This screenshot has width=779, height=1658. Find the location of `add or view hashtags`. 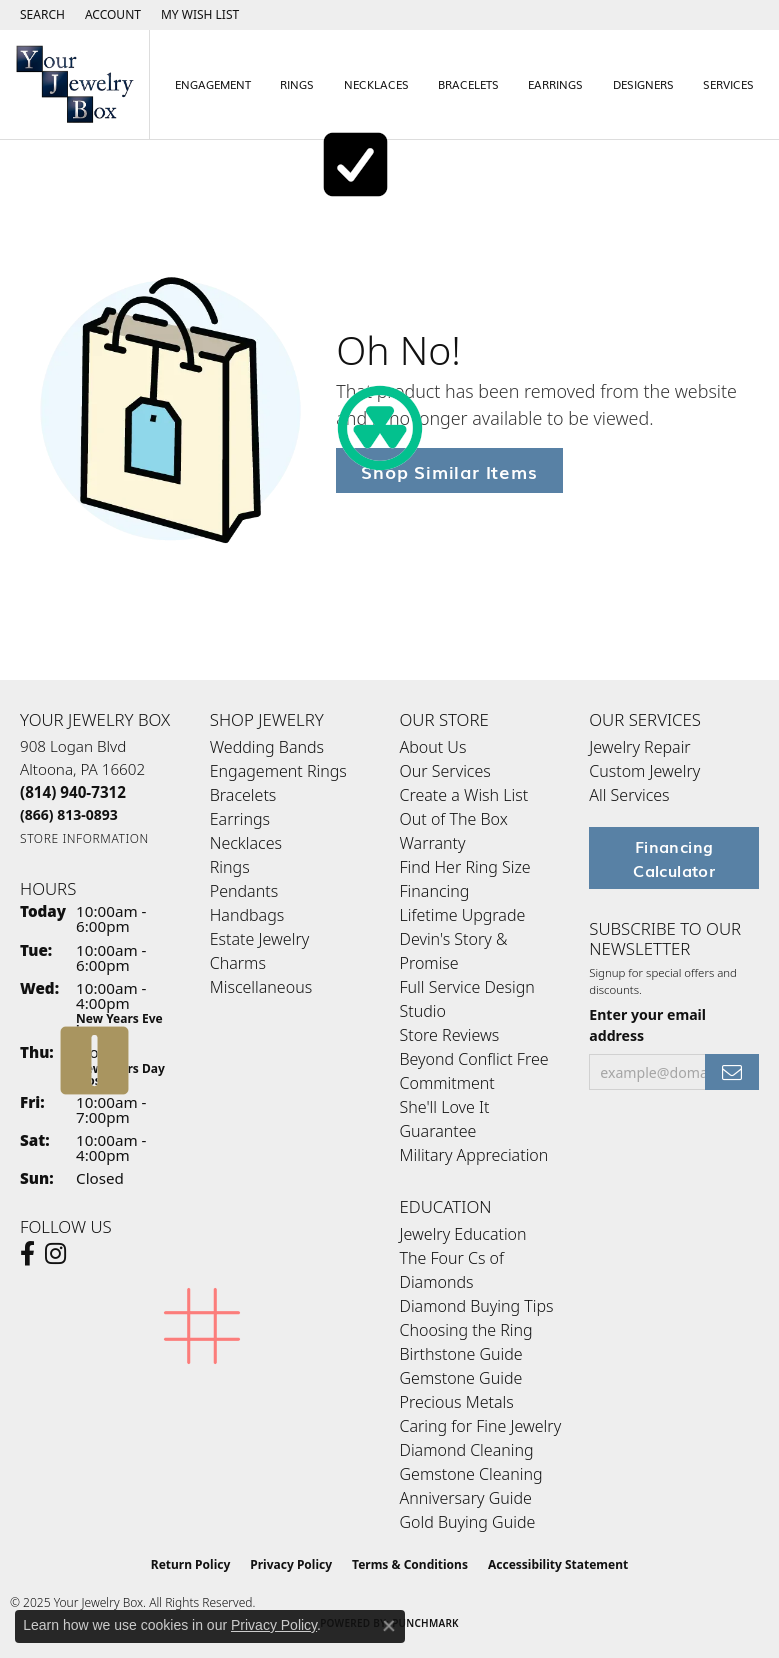

add or view hashtags is located at coordinates (202, 1326).